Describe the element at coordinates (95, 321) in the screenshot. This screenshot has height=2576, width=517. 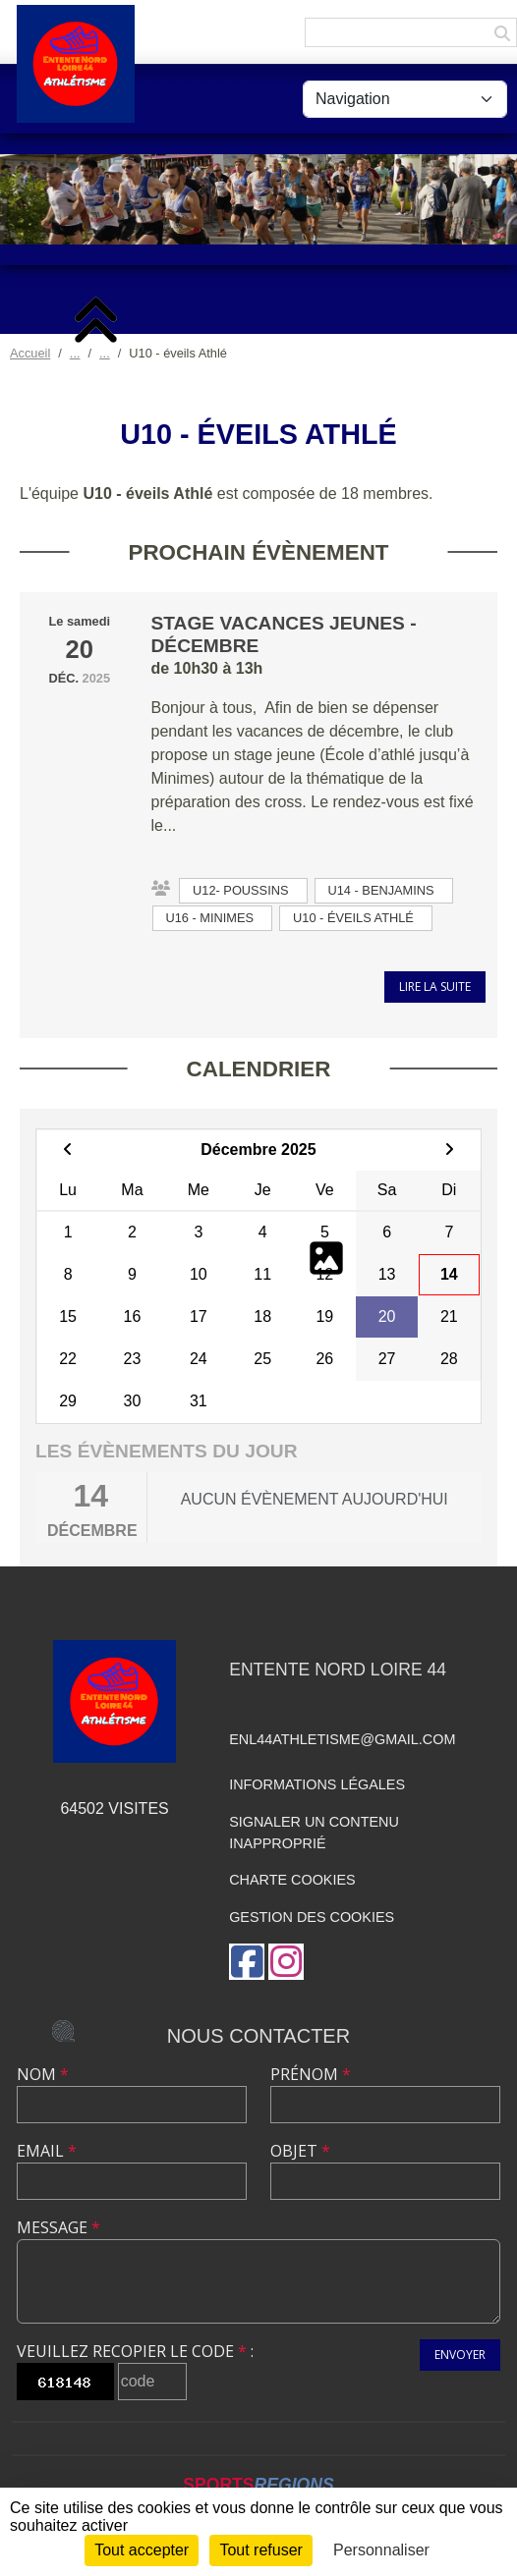
I see `scroll to top of page` at that location.